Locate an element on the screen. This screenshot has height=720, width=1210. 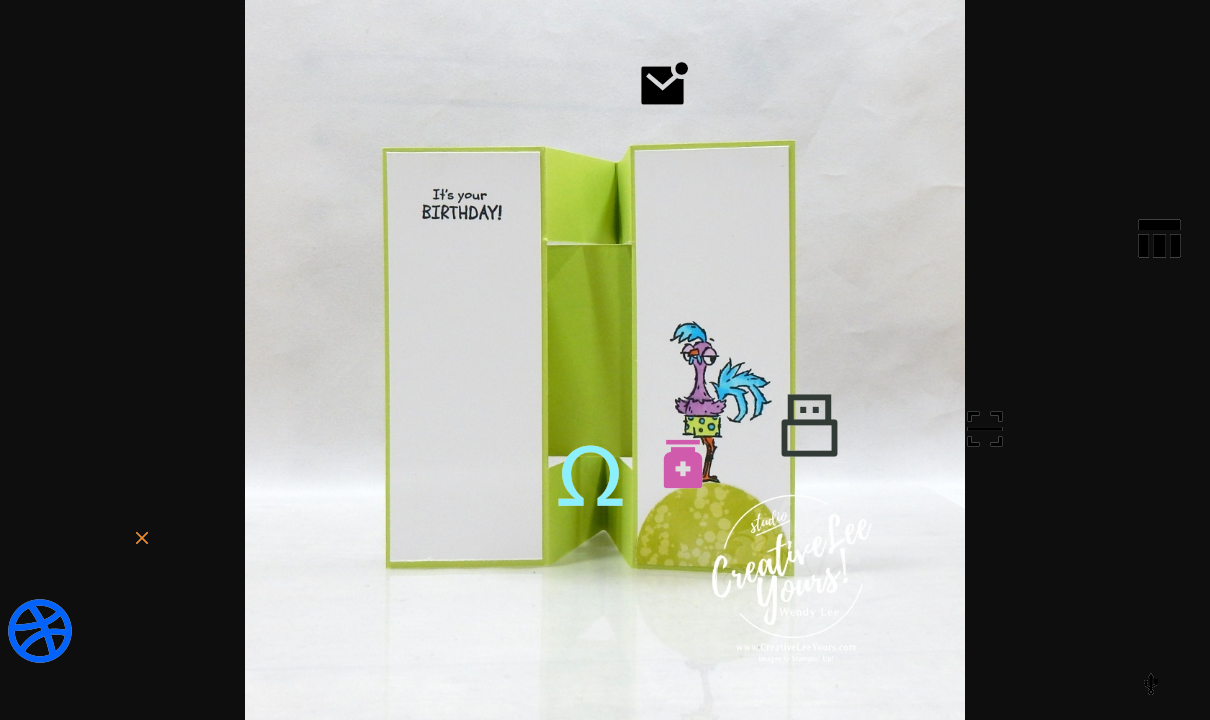
insert a table into a document is located at coordinates (1159, 238).